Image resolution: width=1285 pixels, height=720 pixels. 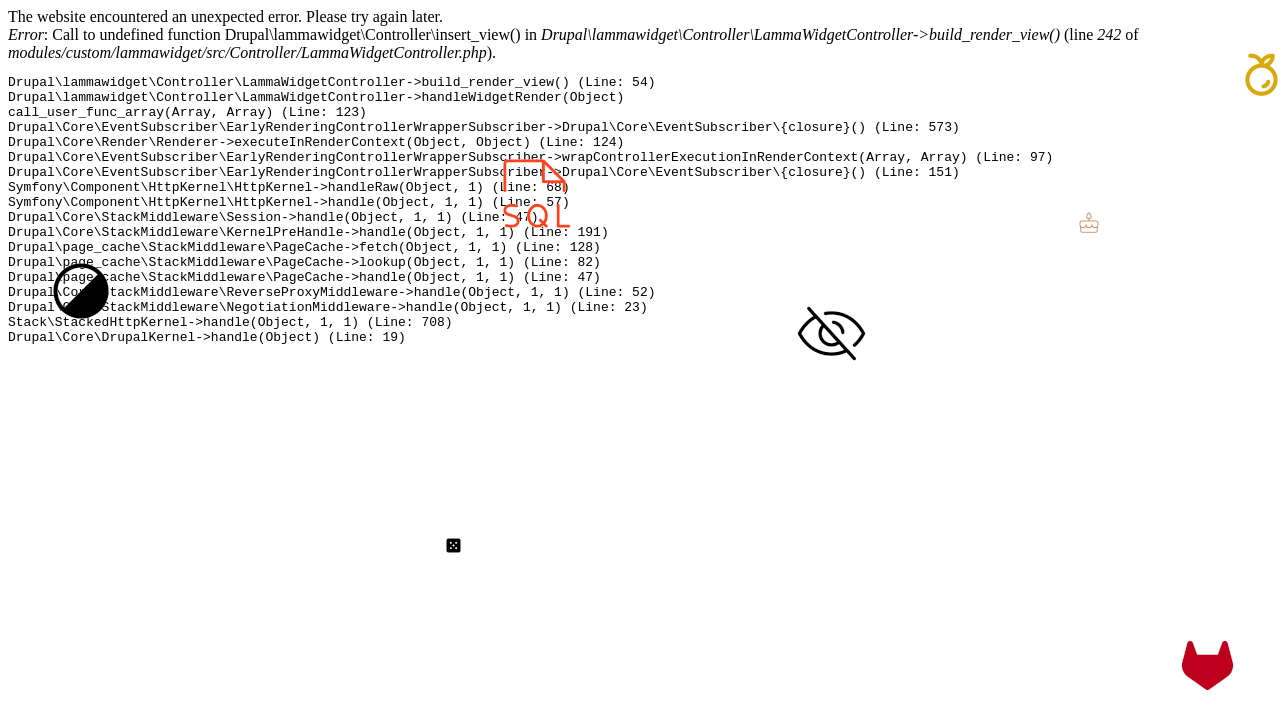 What do you see at coordinates (831, 333) in the screenshot?
I see `hide password or sensitive content` at bounding box center [831, 333].